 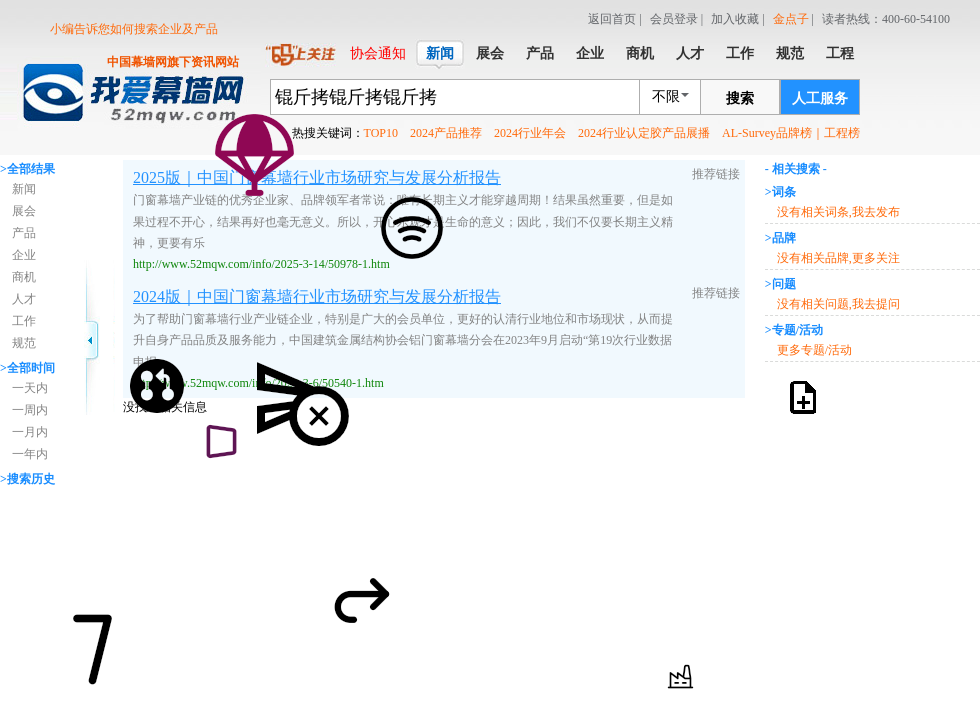 What do you see at coordinates (92, 649) in the screenshot?
I see `indicates item number 7 in a list or sequence` at bounding box center [92, 649].